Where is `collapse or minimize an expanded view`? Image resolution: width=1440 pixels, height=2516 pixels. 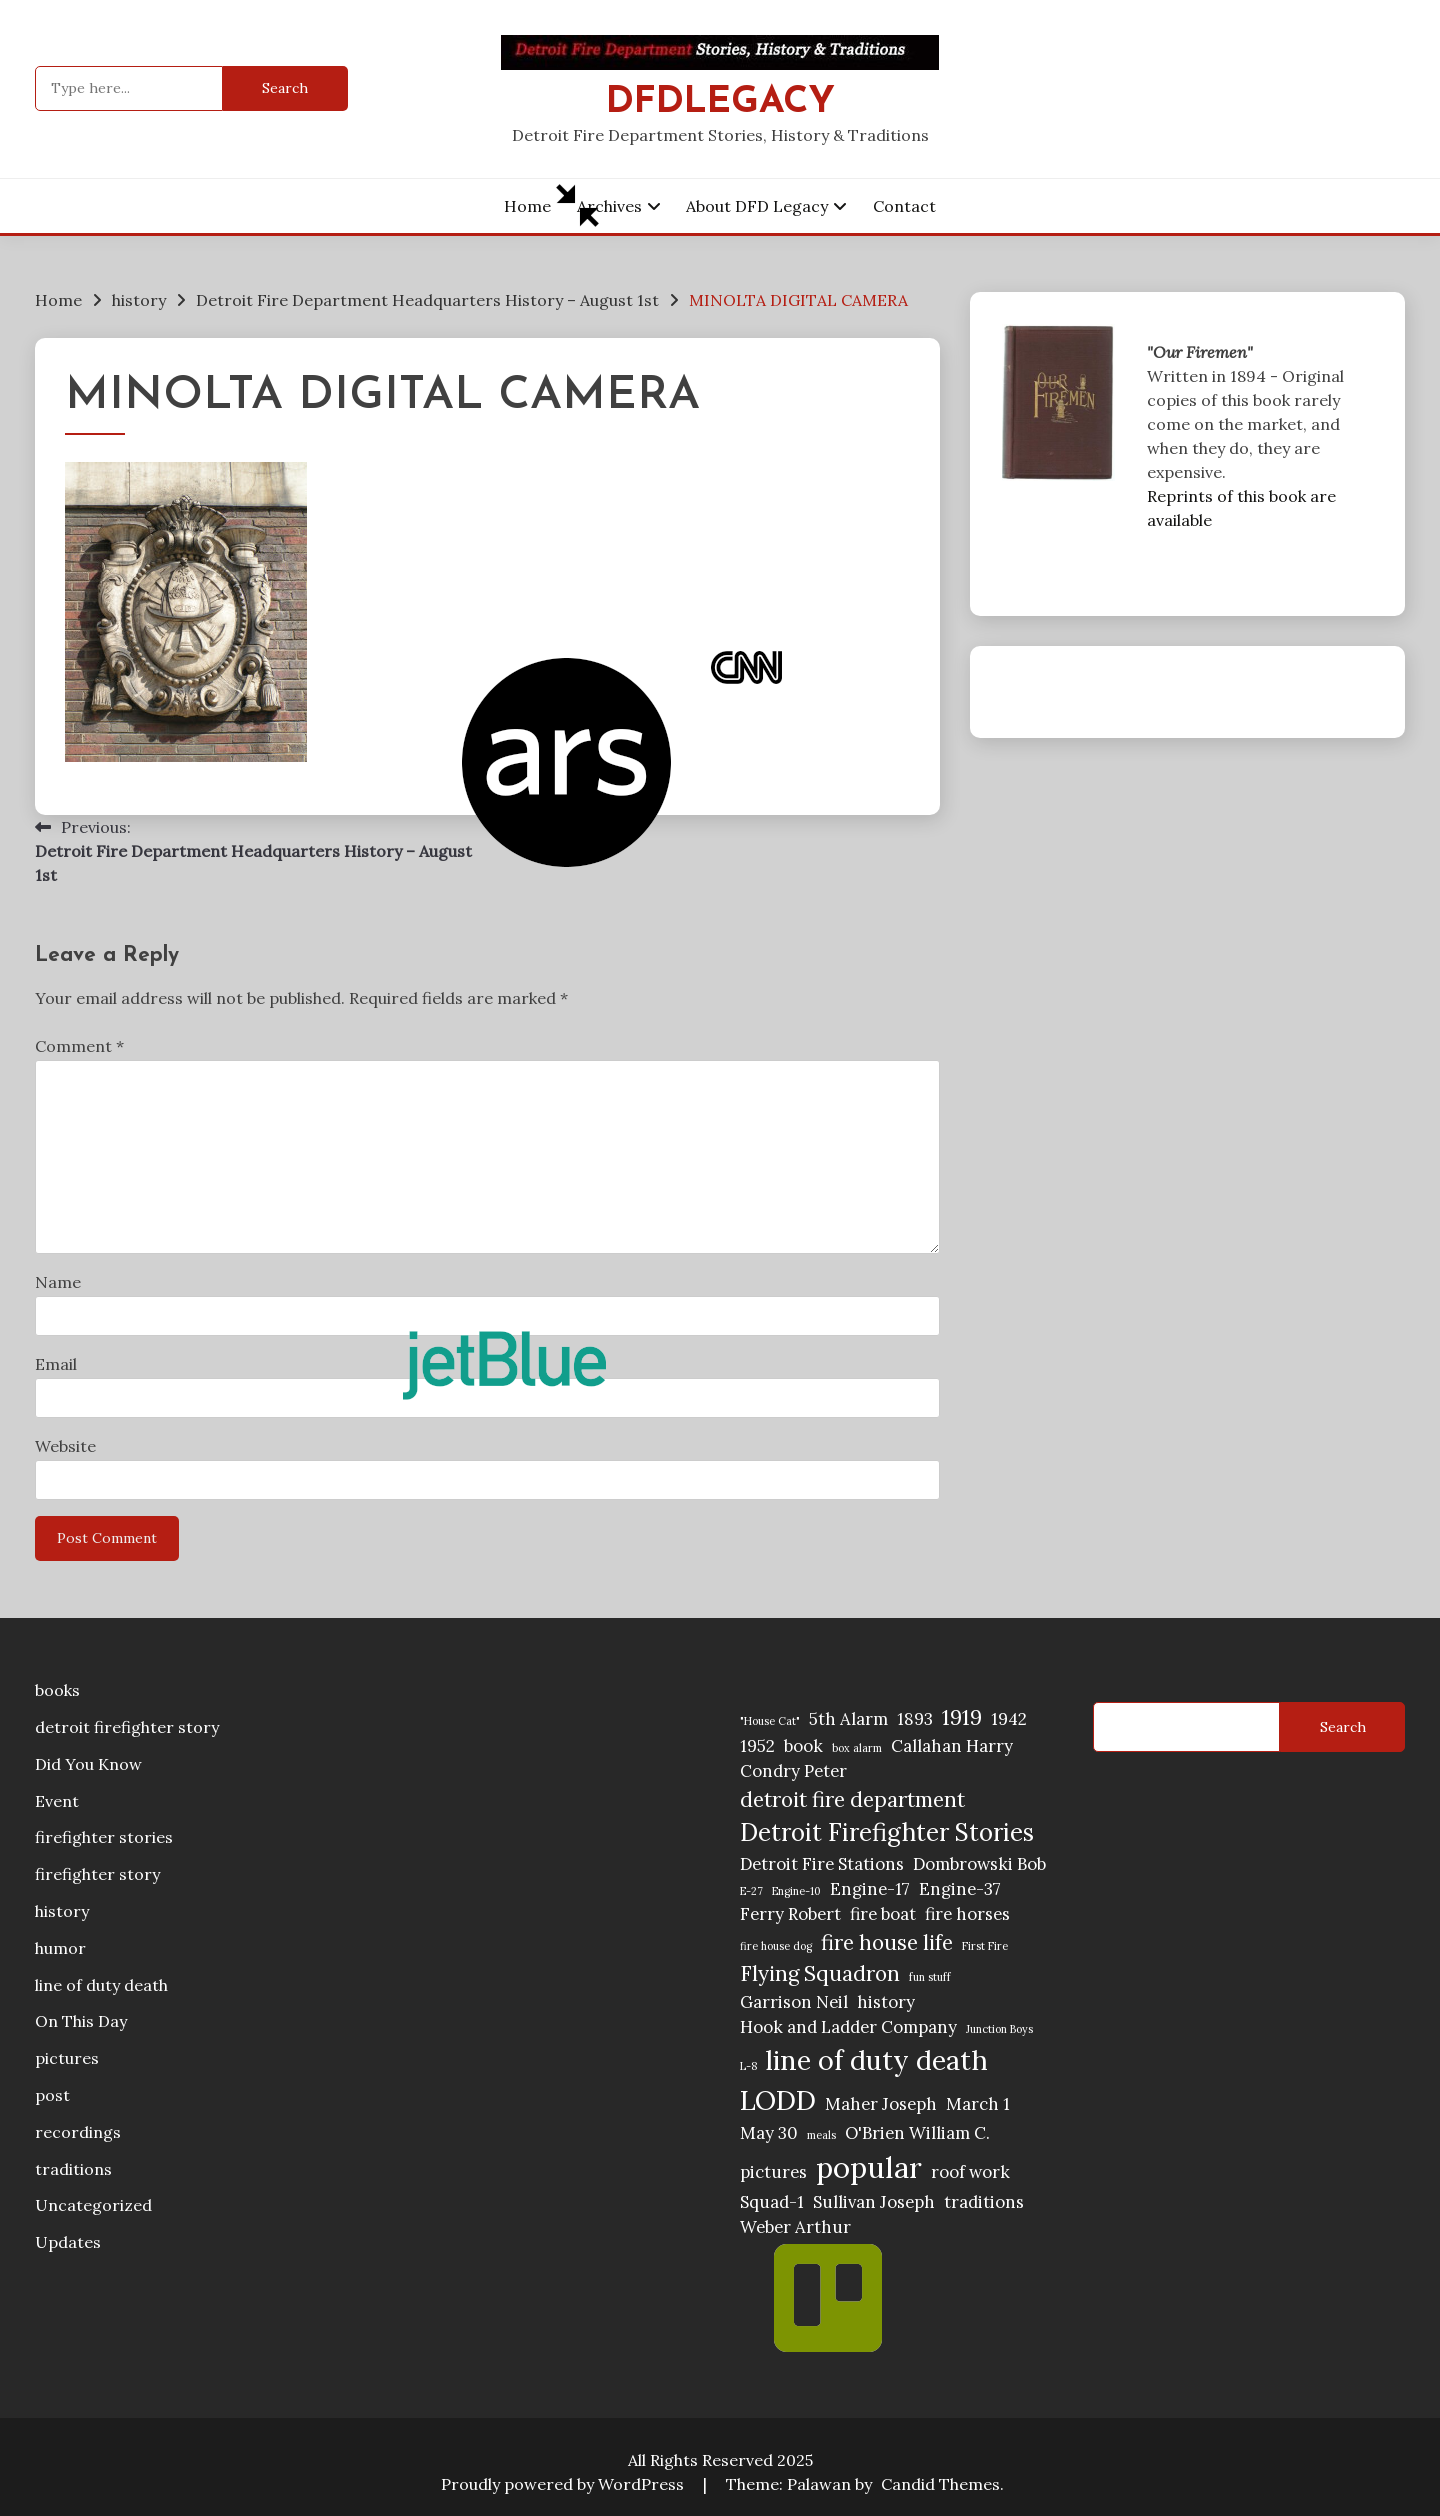 collapse or minimize an expanded view is located at coordinates (577, 205).